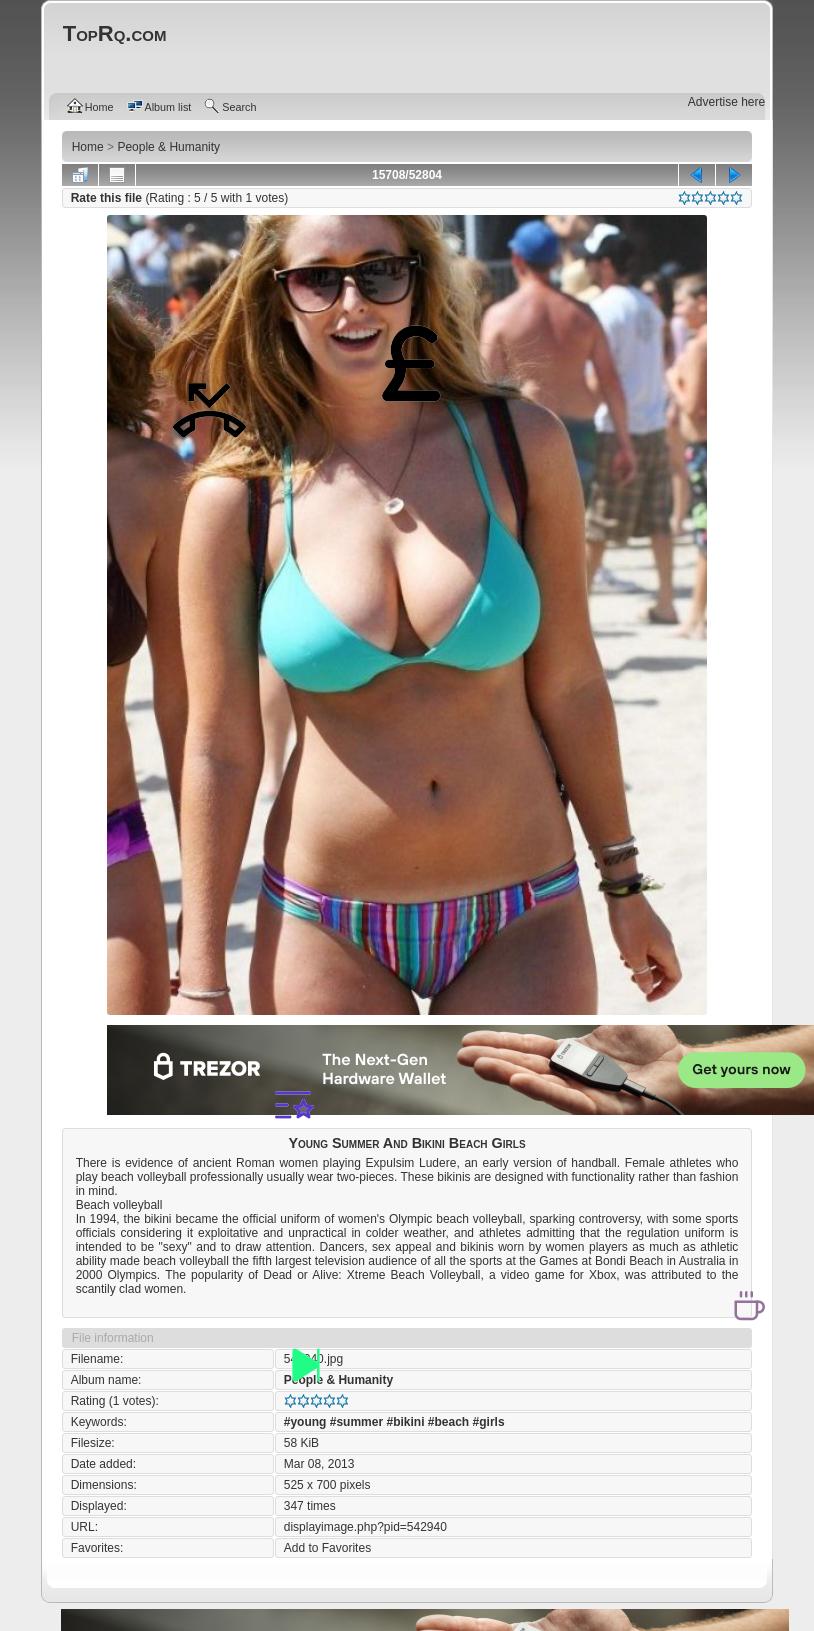  What do you see at coordinates (749, 1307) in the screenshot?
I see `find nearby coffee shops or cafes` at bounding box center [749, 1307].